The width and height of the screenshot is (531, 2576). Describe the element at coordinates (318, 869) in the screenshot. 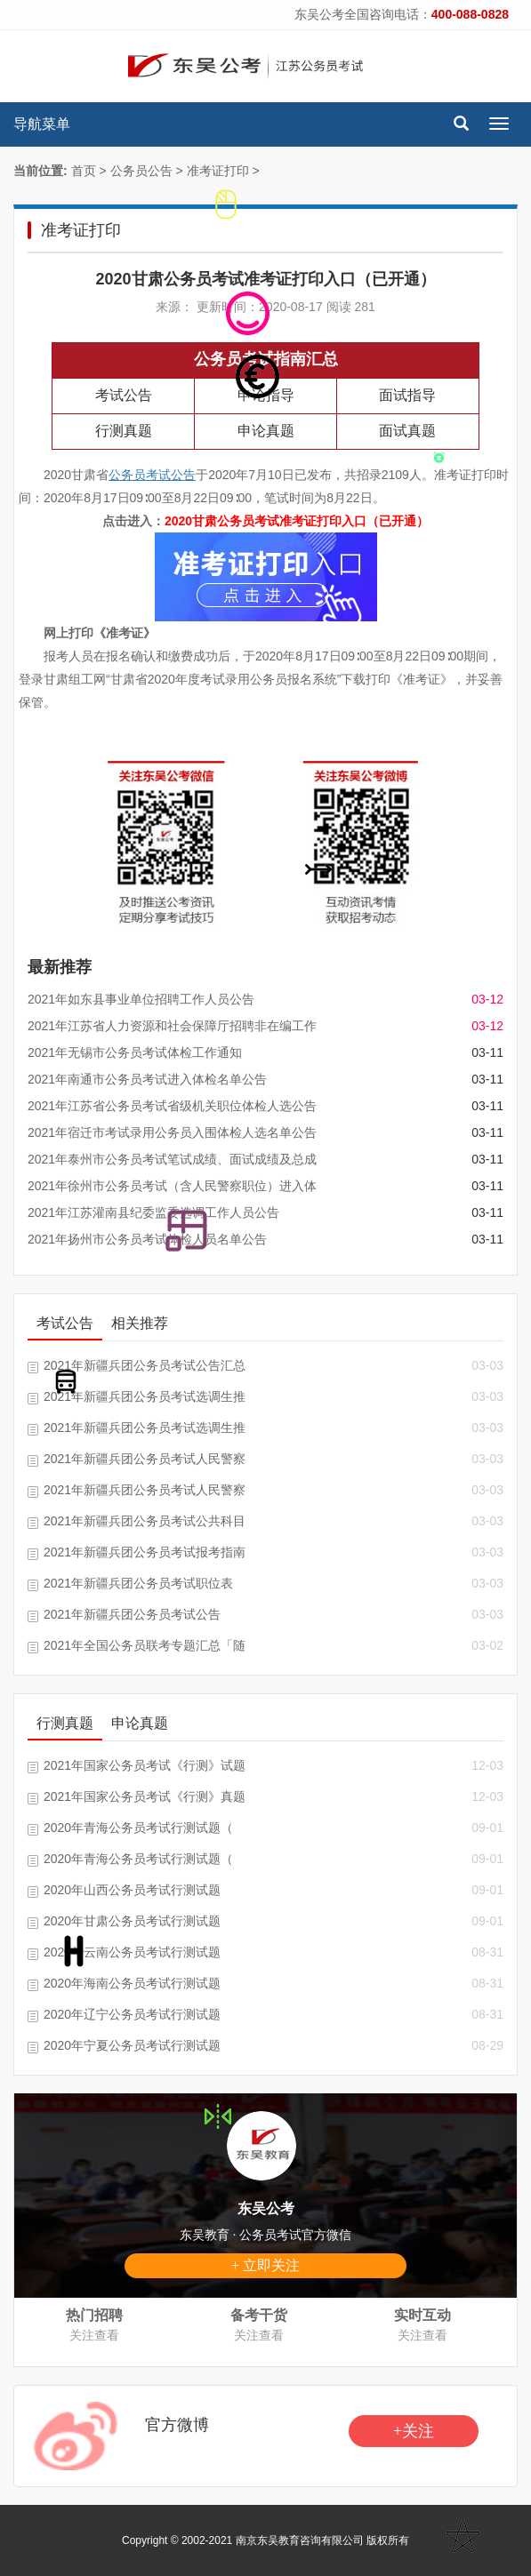

I see `continue to the next step` at that location.